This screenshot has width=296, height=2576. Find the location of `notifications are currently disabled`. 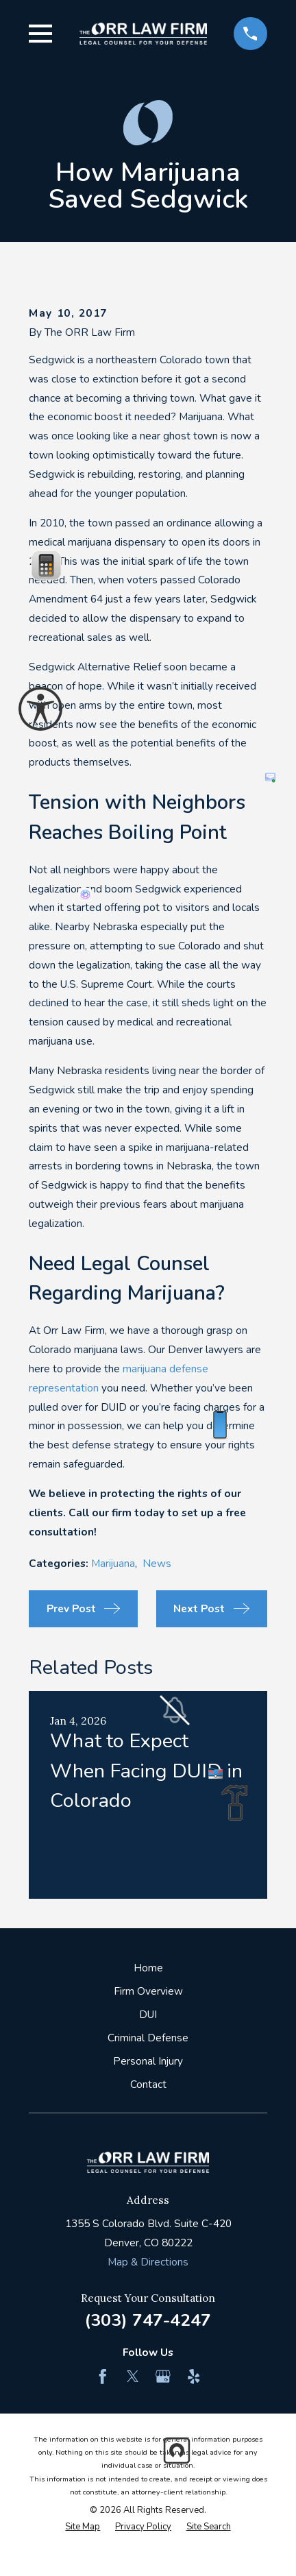

notifications are currently disabled is located at coordinates (175, 1710).